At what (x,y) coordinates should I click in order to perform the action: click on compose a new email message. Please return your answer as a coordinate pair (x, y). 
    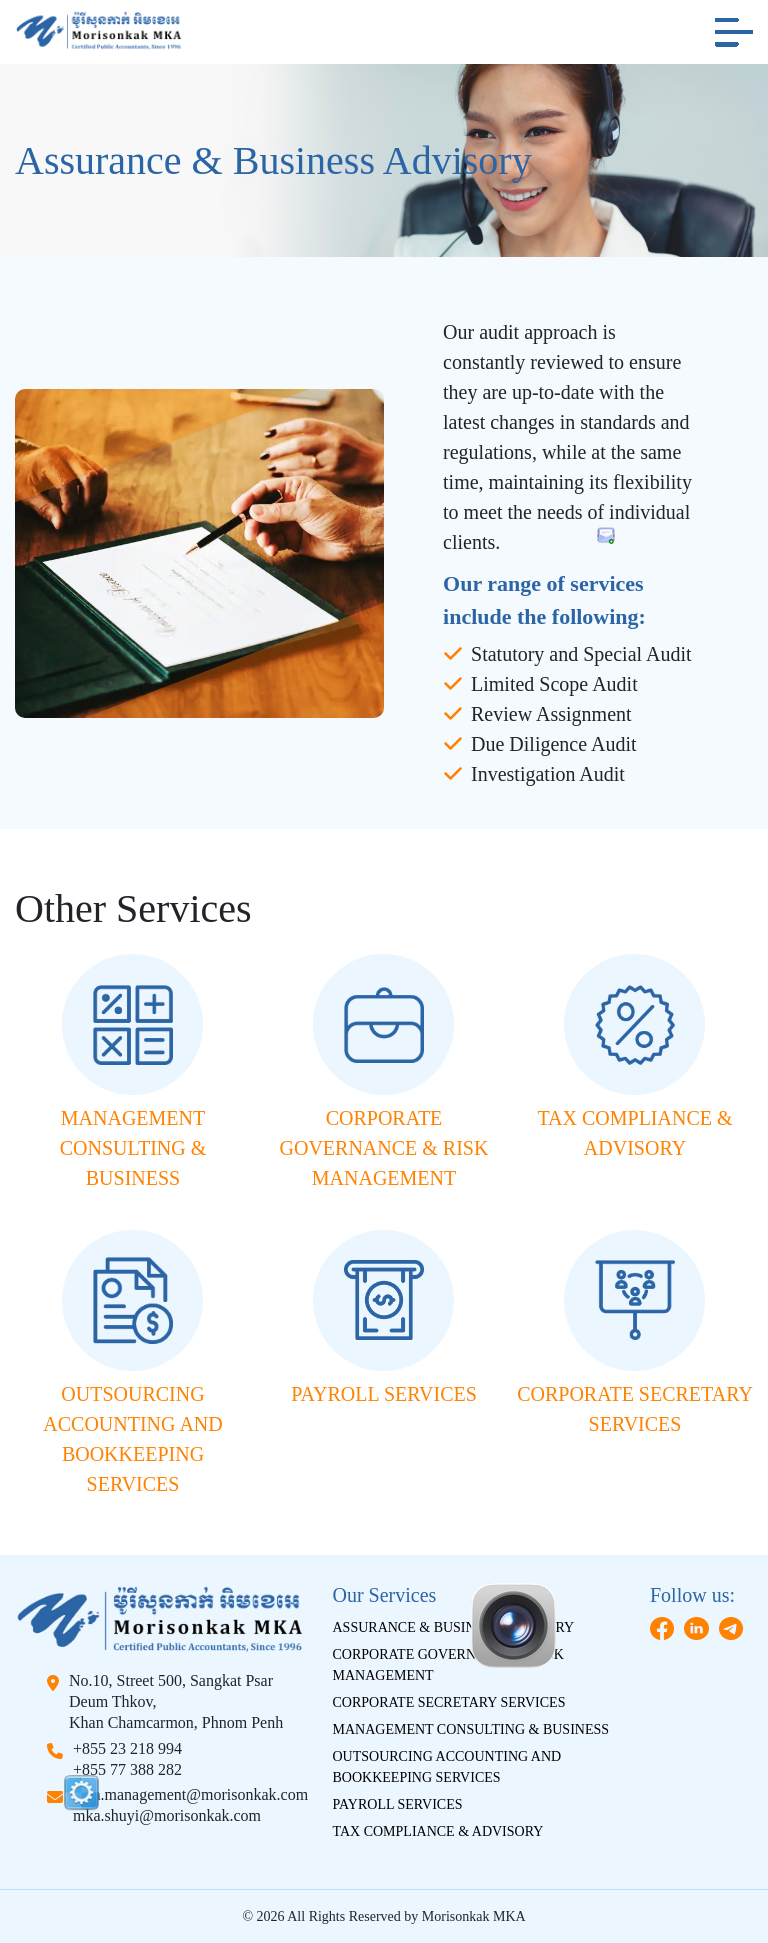
    Looking at the image, I should click on (606, 535).